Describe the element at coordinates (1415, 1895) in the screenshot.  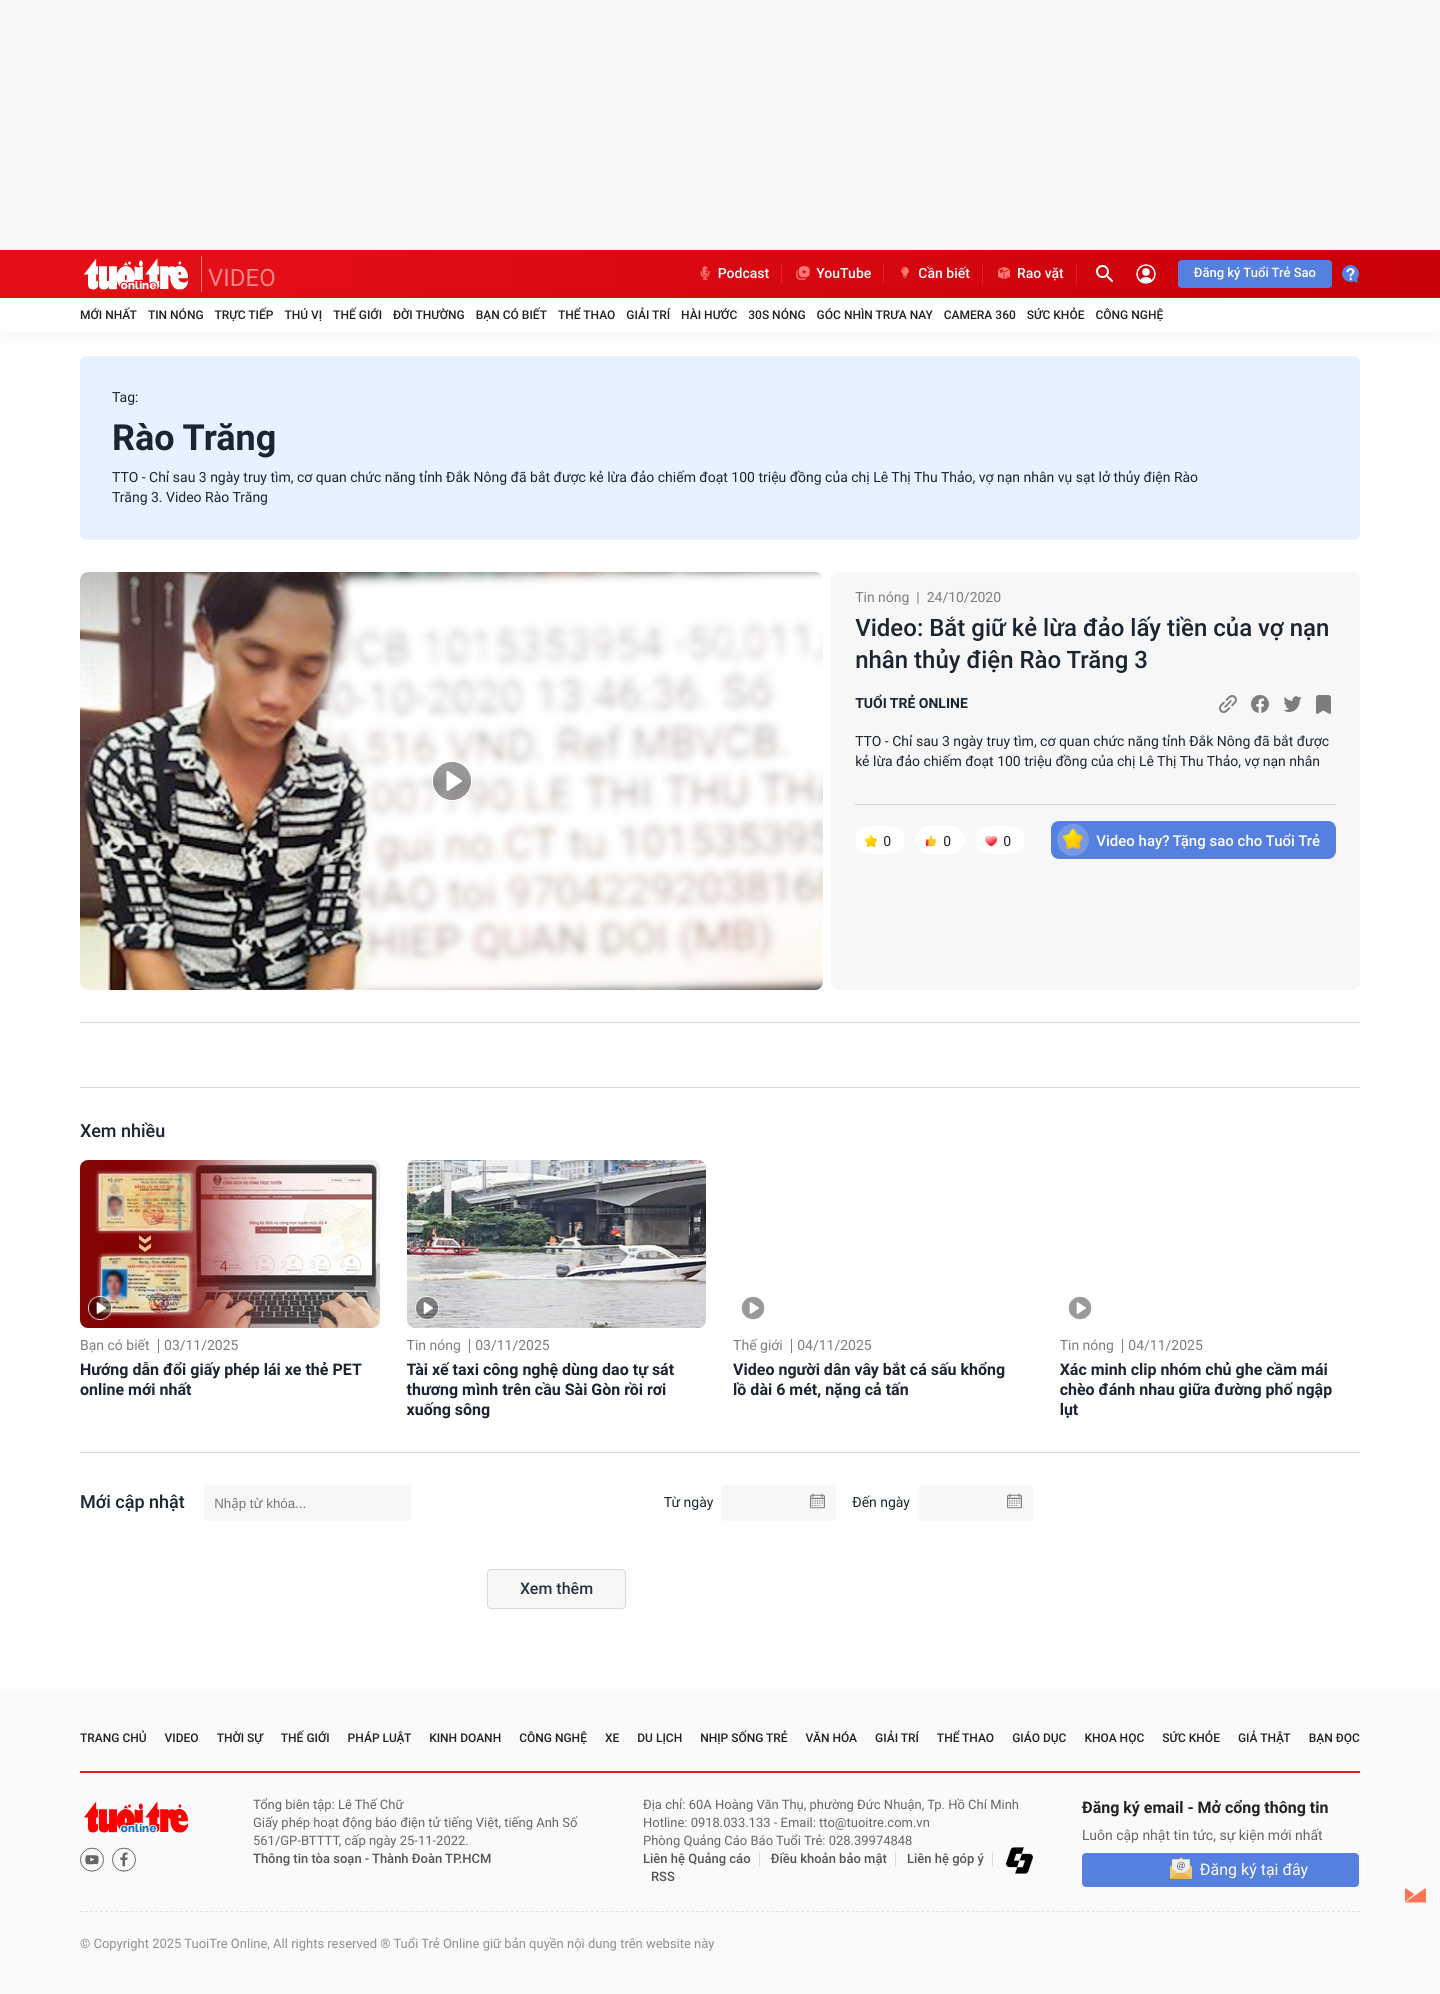
I see `Campaign Monitor logo` at that location.